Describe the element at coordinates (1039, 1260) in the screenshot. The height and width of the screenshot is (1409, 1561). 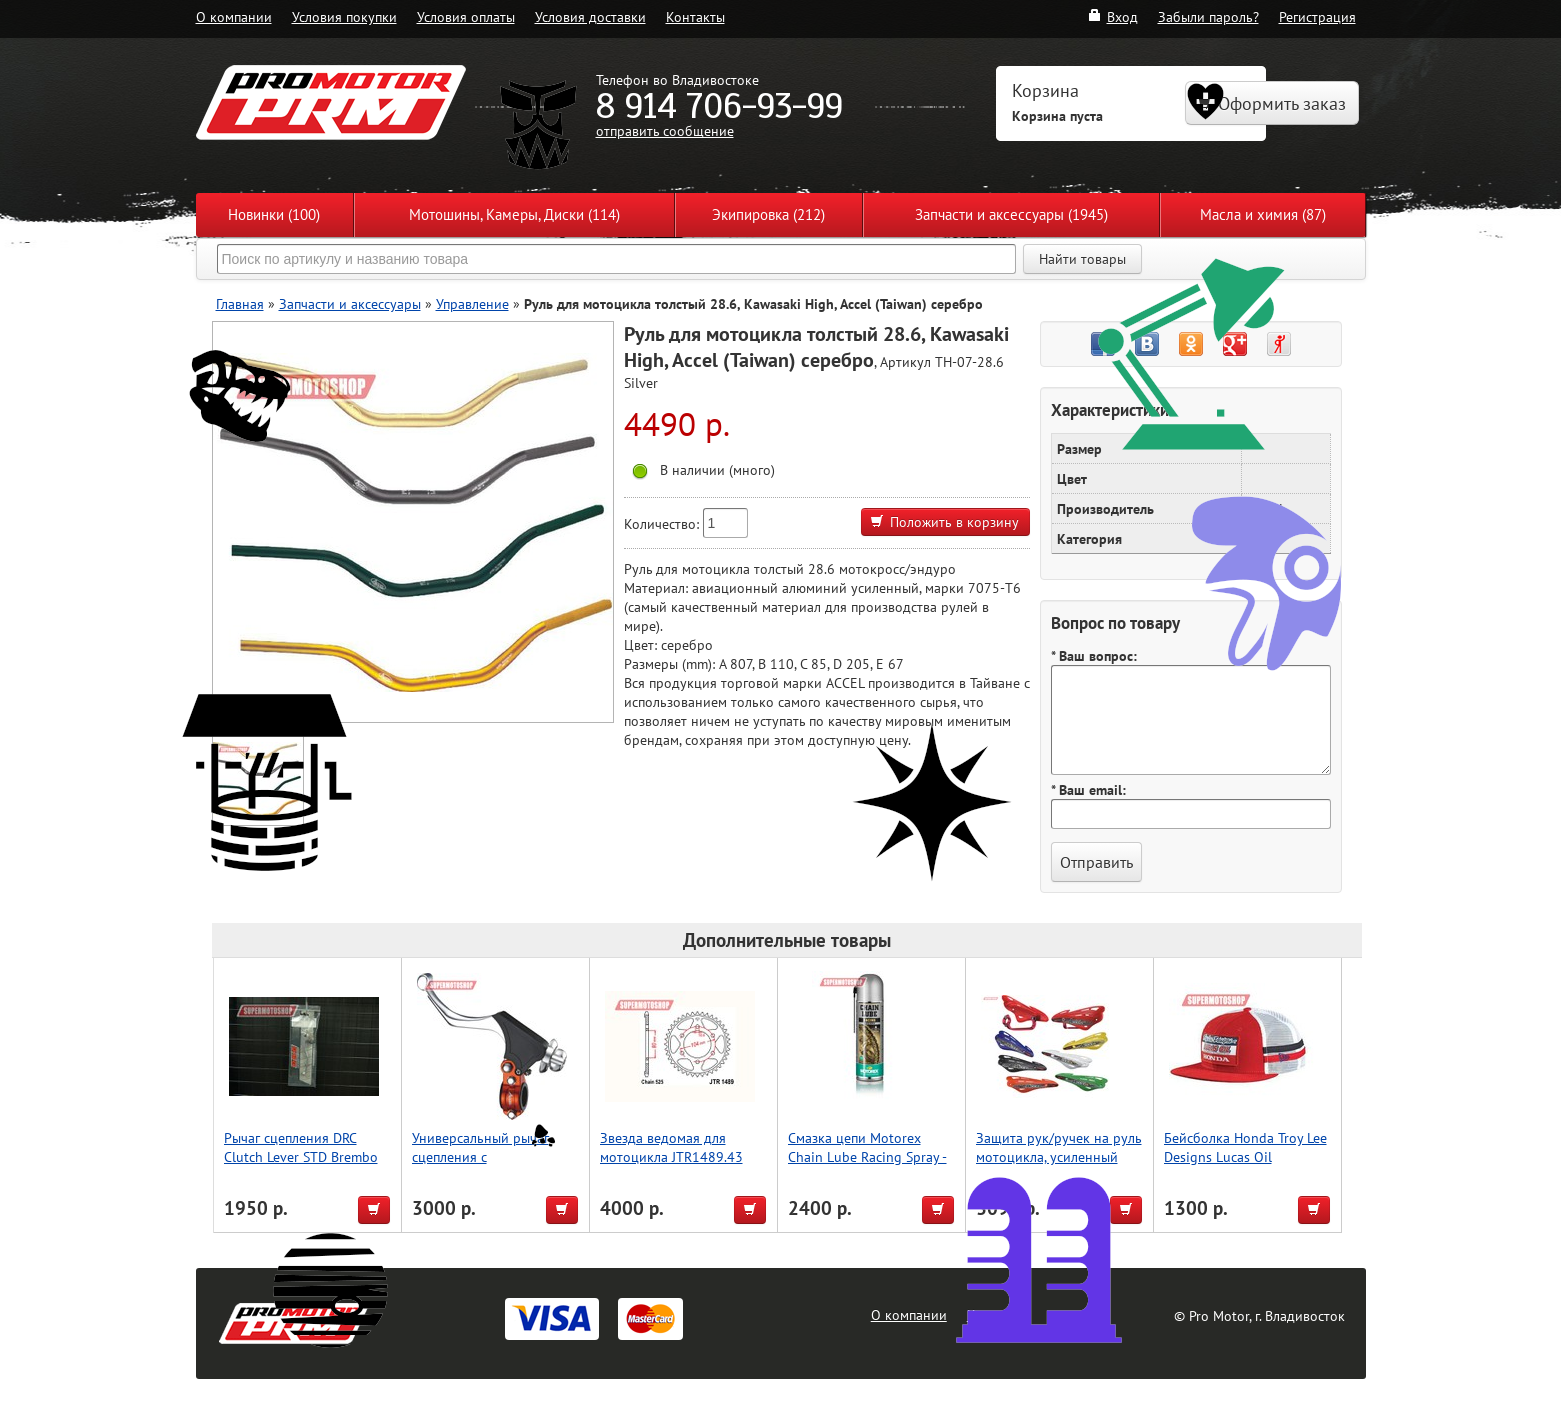
I see `represents a data center or server infrastructure` at that location.